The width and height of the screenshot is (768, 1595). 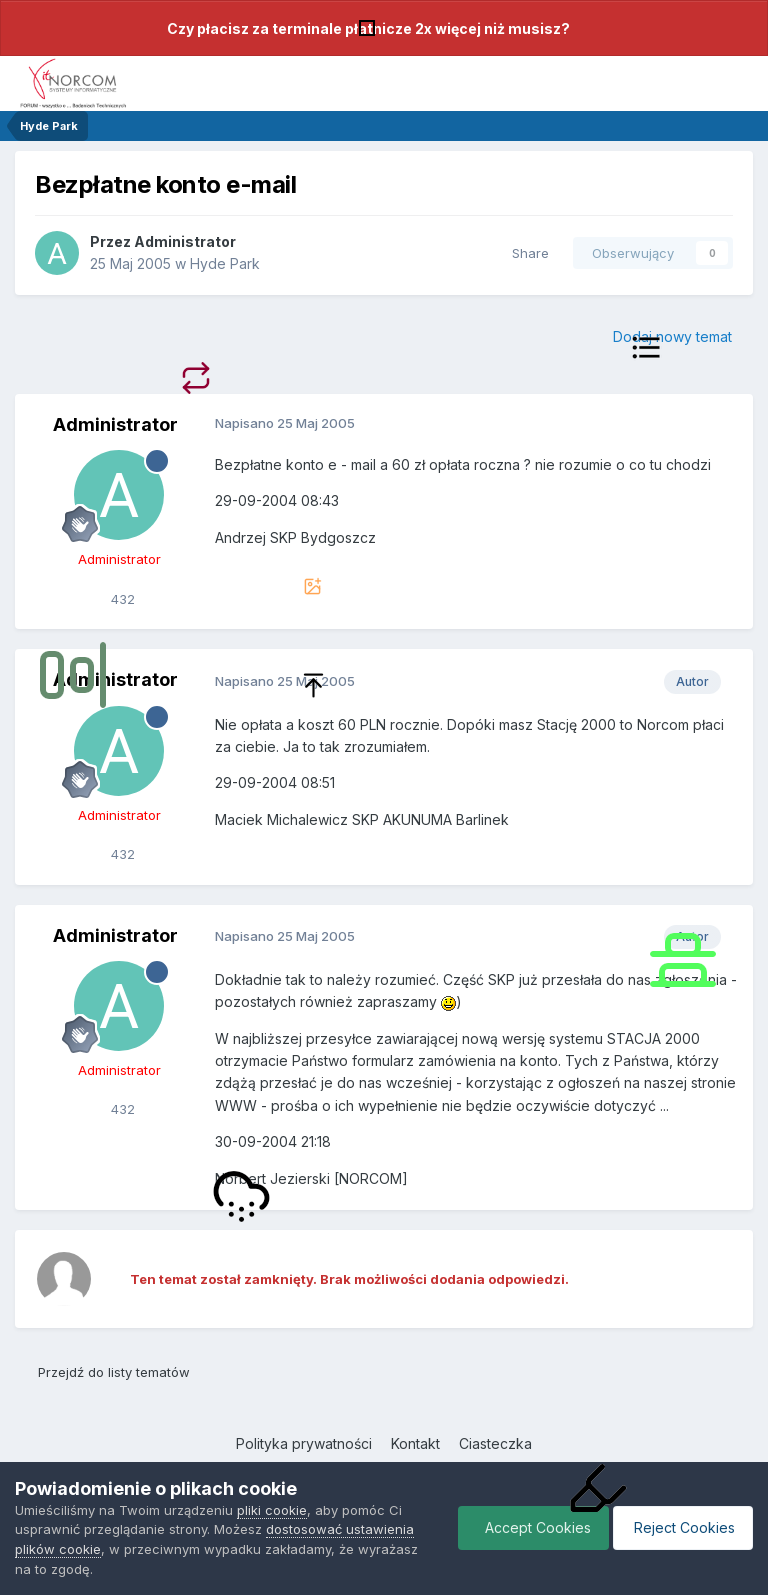 I want to click on enable repeat or loop mode, so click(x=196, y=378).